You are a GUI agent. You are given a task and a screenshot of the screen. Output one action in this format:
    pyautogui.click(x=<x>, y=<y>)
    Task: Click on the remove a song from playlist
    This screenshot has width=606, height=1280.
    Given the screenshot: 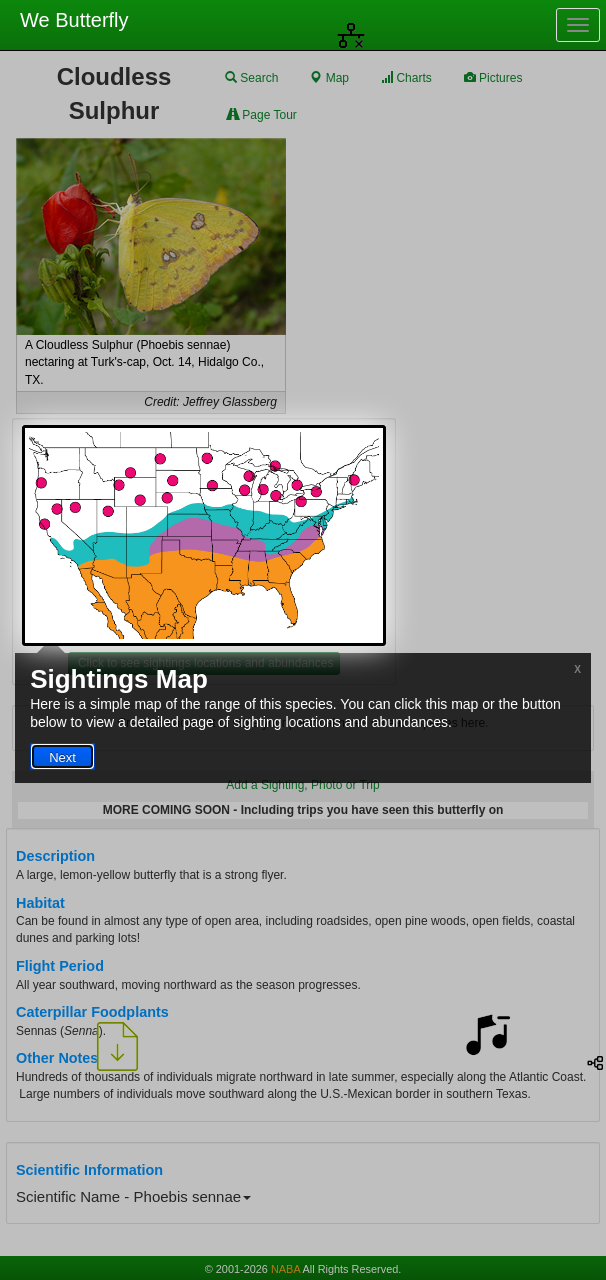 What is the action you would take?
    pyautogui.click(x=489, y=1034)
    